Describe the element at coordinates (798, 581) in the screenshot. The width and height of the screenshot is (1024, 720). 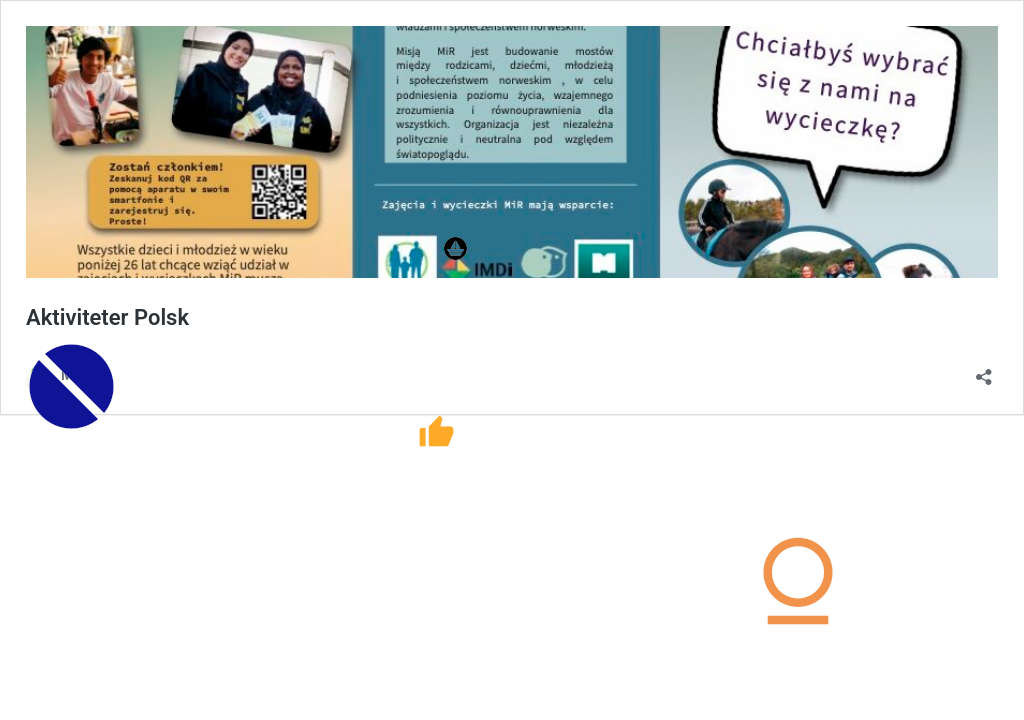
I see `view user profile` at that location.